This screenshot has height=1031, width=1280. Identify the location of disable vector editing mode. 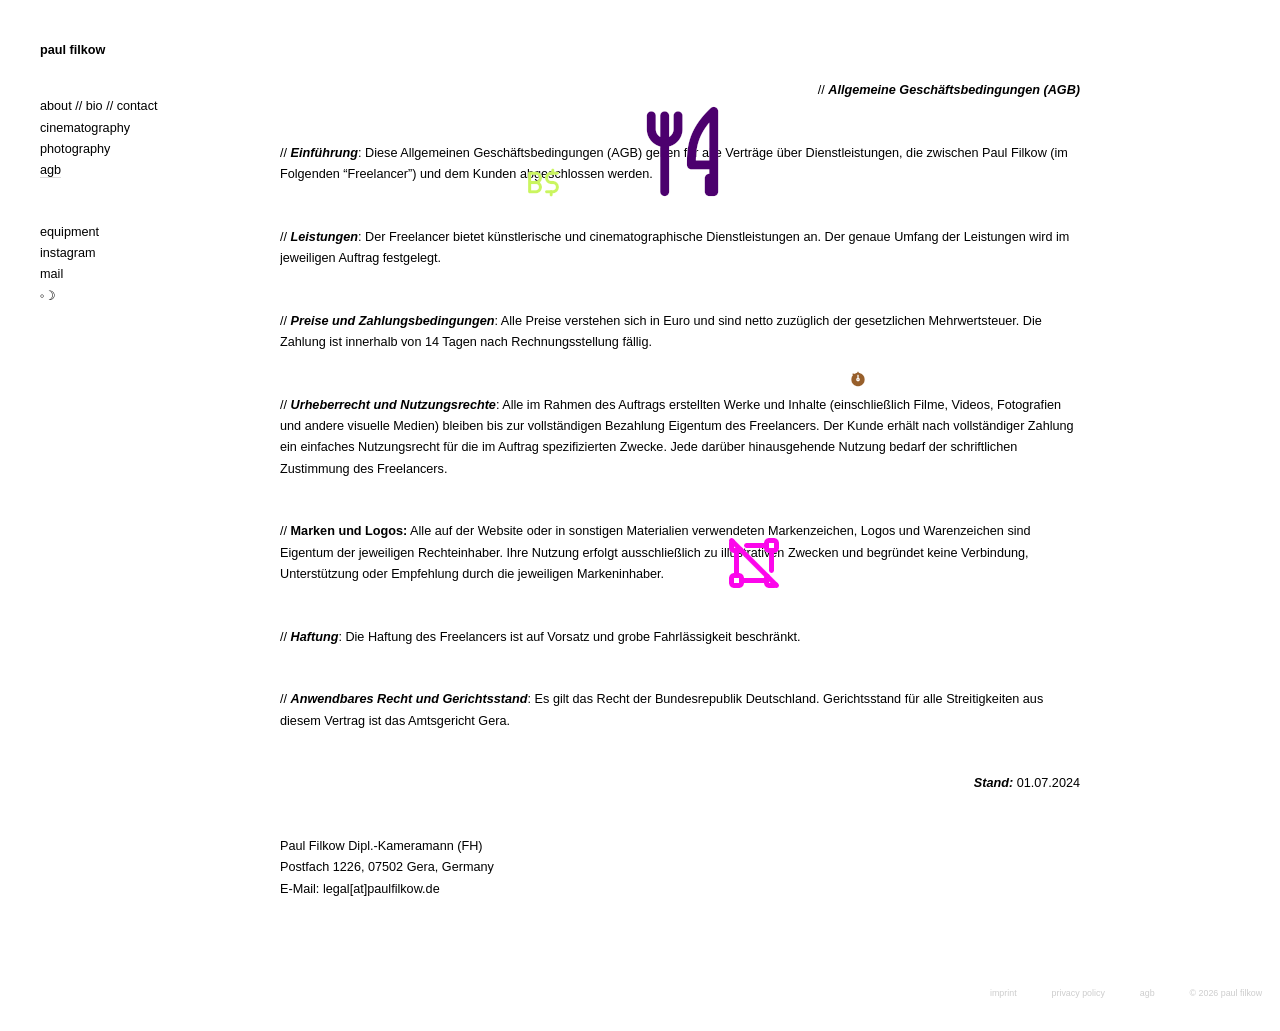
(754, 563).